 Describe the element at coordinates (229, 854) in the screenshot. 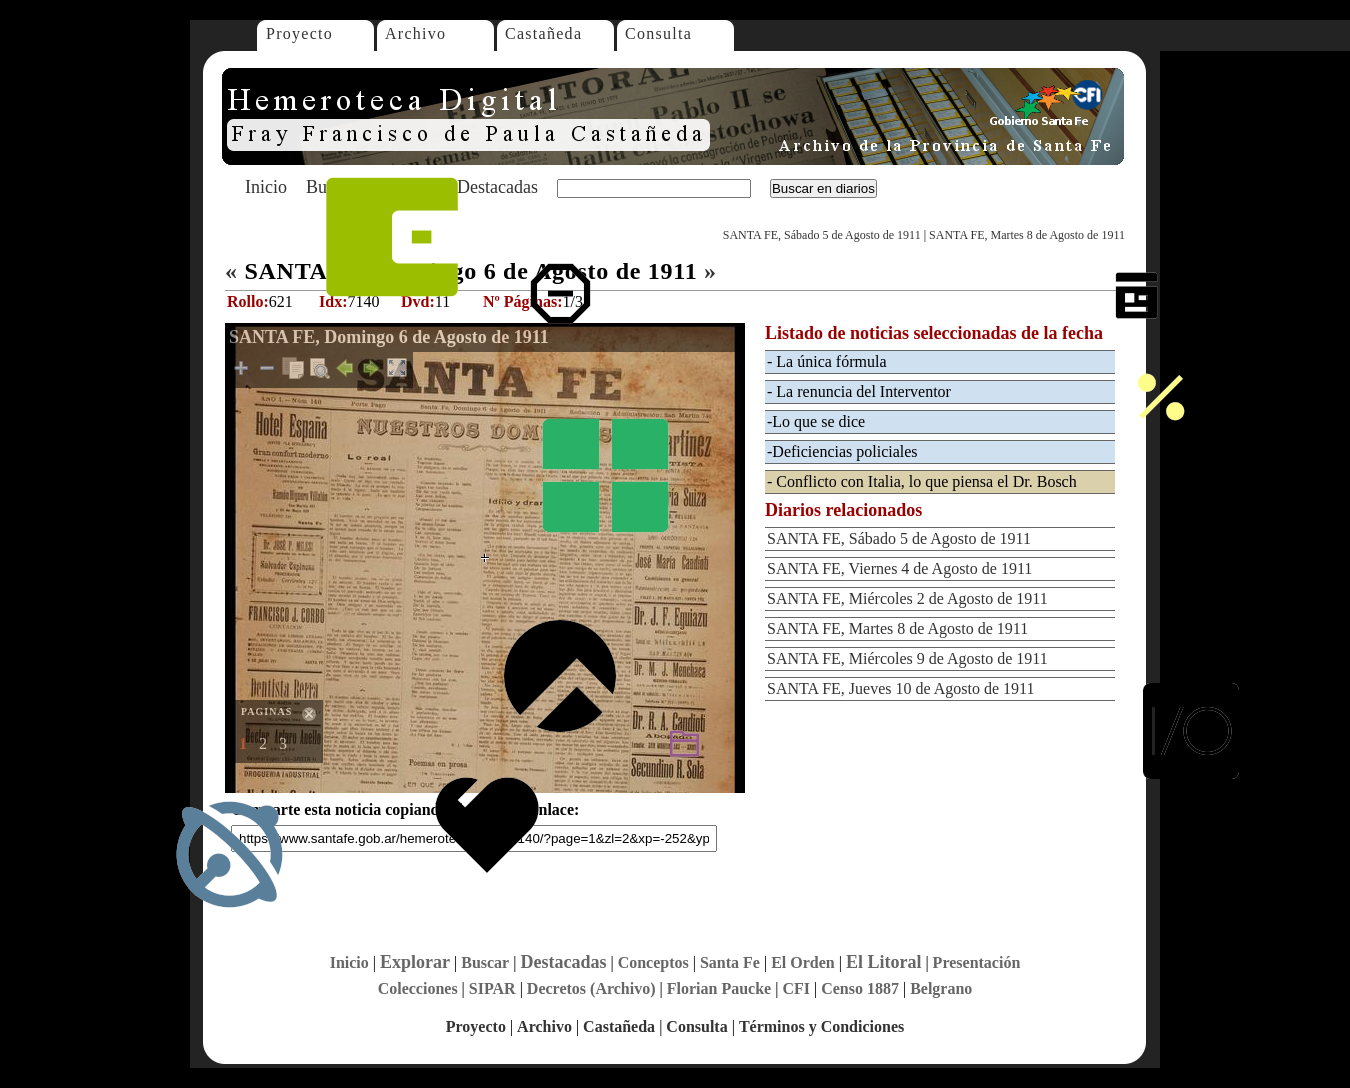

I see `view notifications` at that location.